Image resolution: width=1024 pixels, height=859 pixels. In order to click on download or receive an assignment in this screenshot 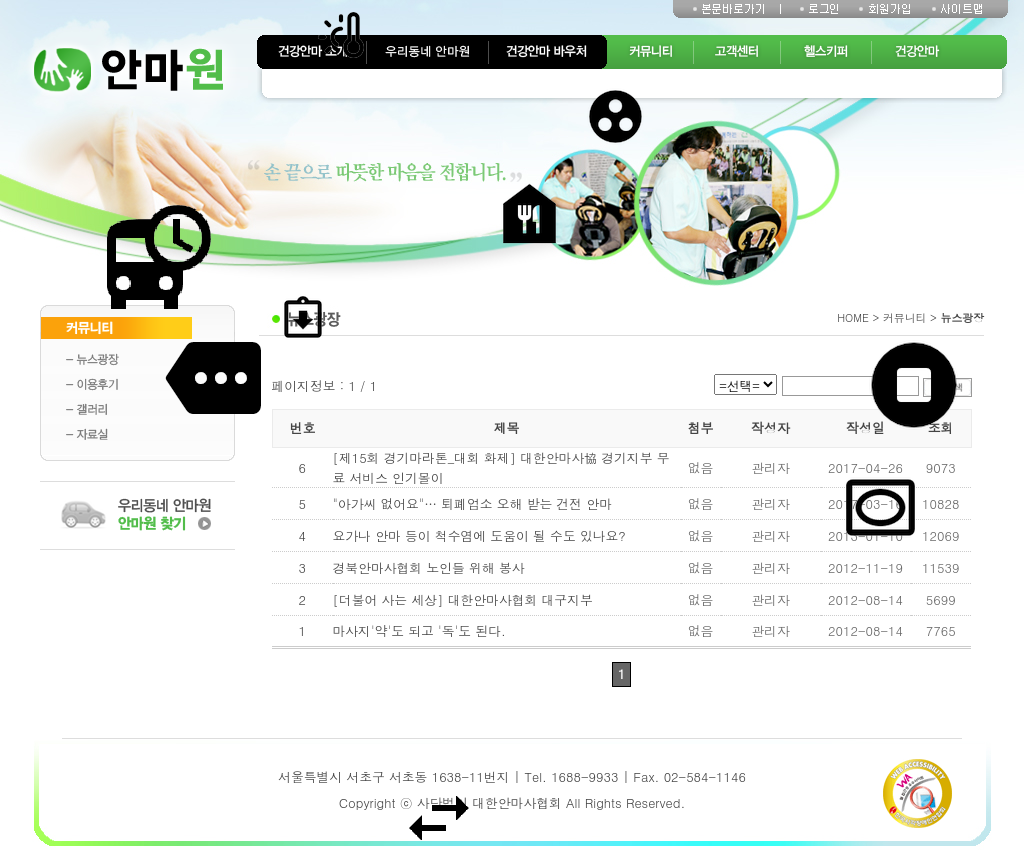, I will do `click(303, 319)`.